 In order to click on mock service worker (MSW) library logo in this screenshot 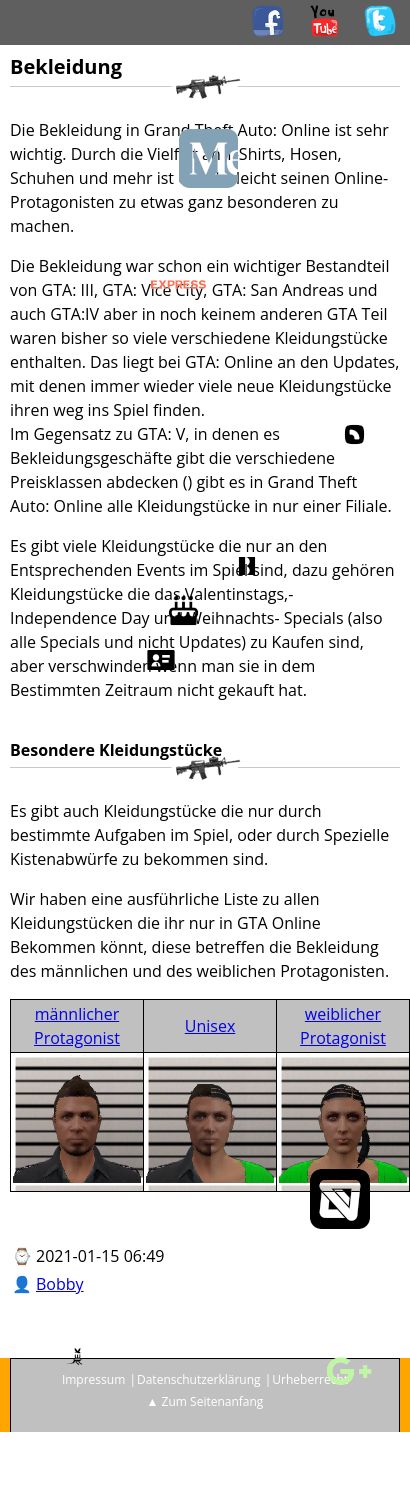, I will do `click(340, 1199)`.